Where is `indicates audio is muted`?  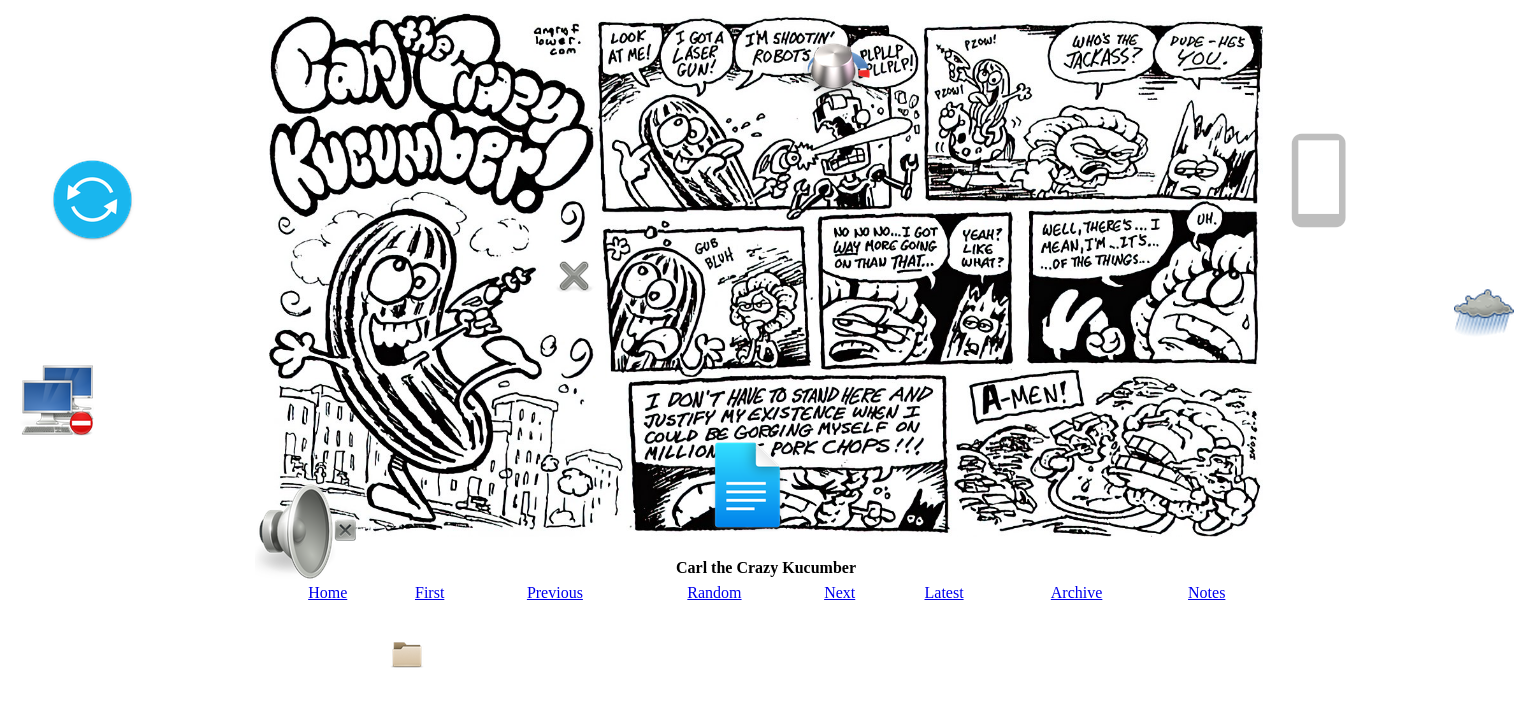
indicates audio is muted is located at coordinates (306, 531).